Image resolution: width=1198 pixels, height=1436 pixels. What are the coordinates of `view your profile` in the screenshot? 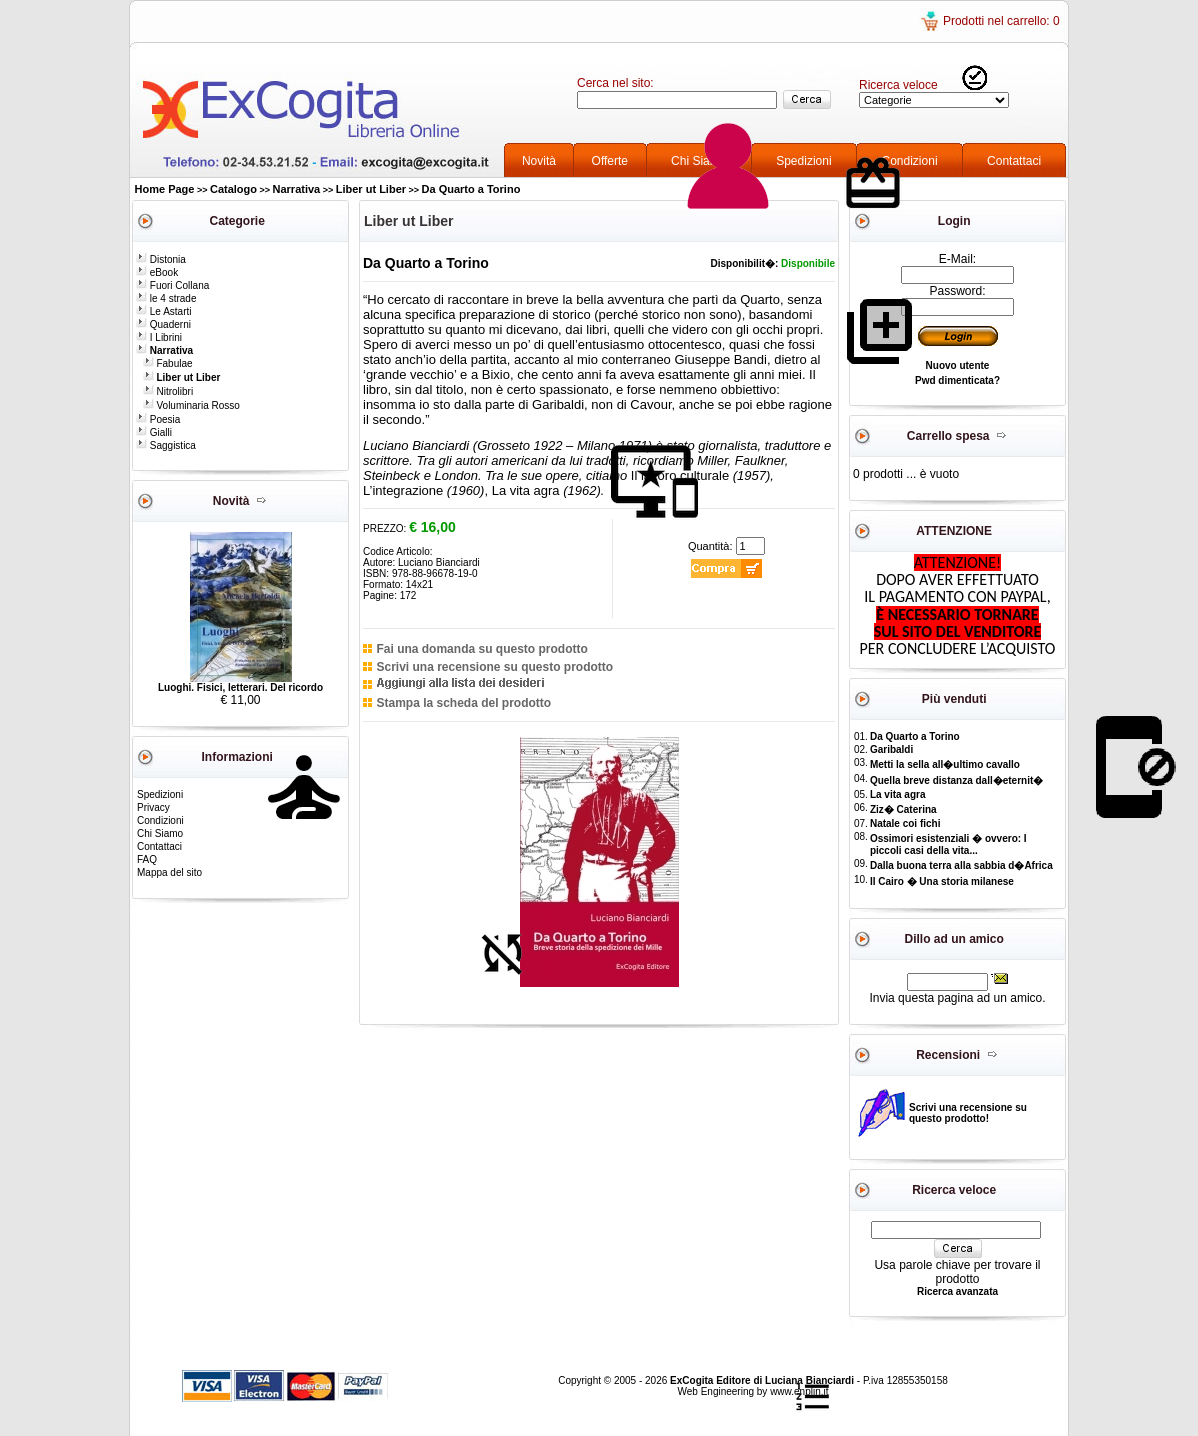 It's located at (728, 166).